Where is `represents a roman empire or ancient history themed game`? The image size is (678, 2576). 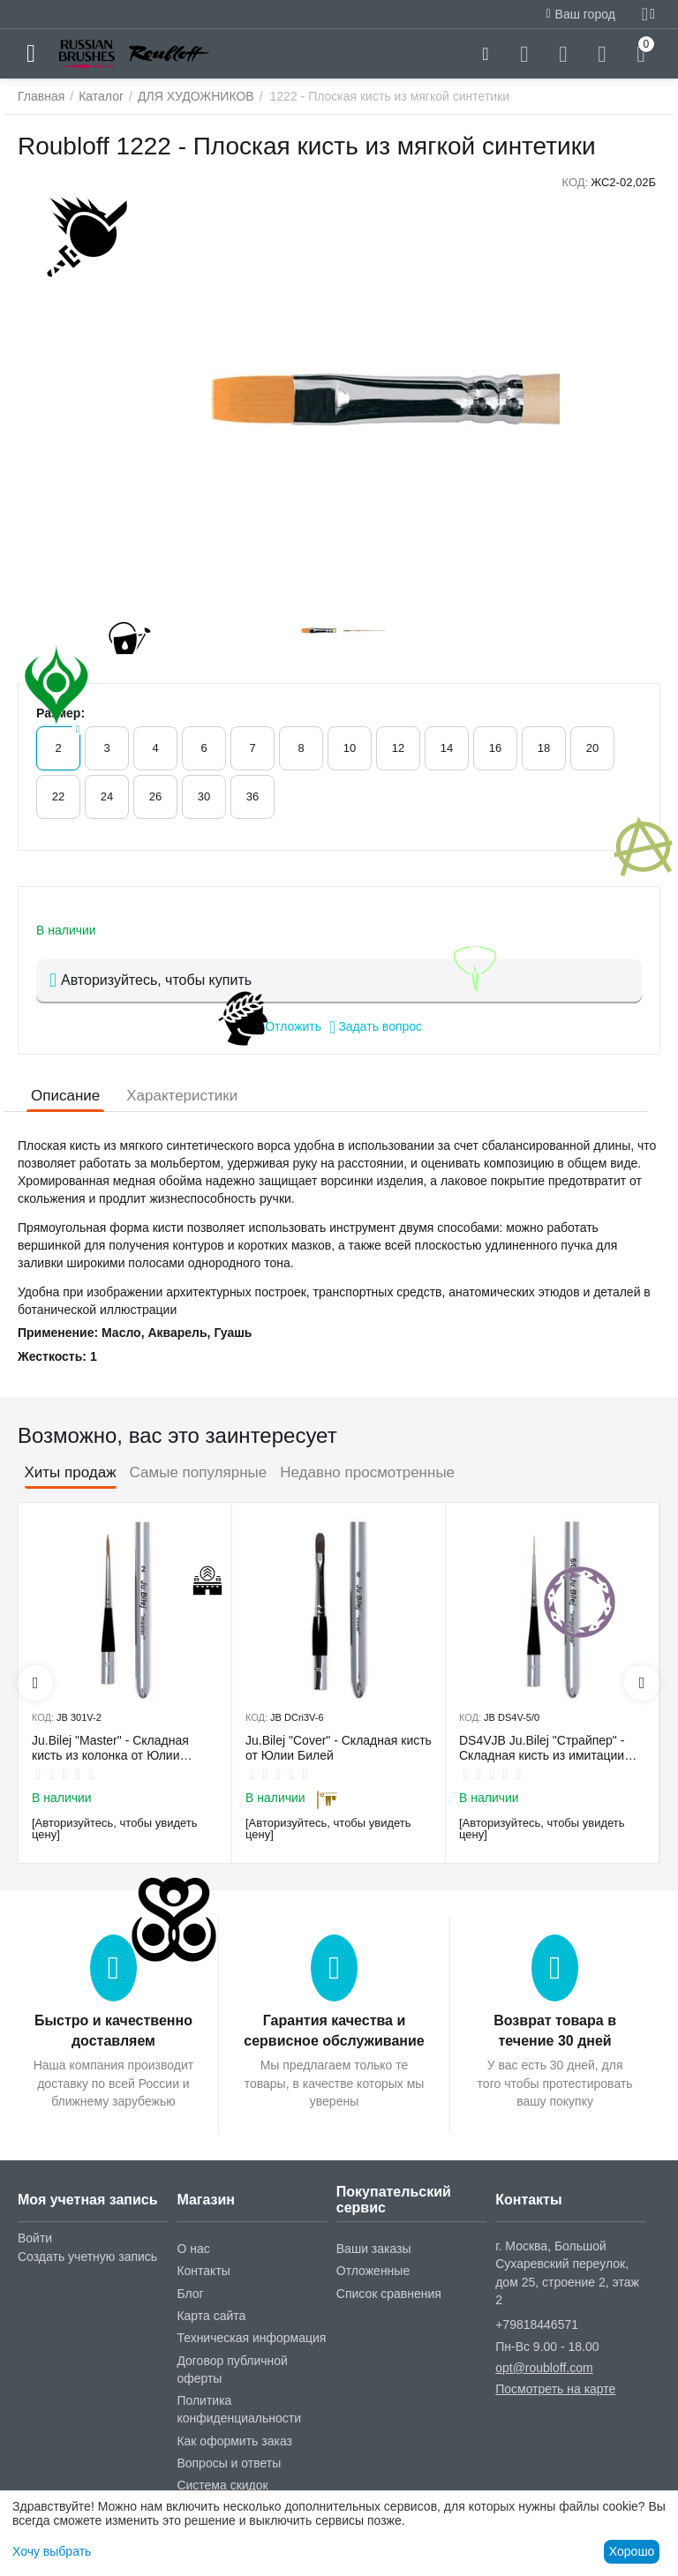
represents a roman empire or ancient history themed game is located at coordinates (244, 1018).